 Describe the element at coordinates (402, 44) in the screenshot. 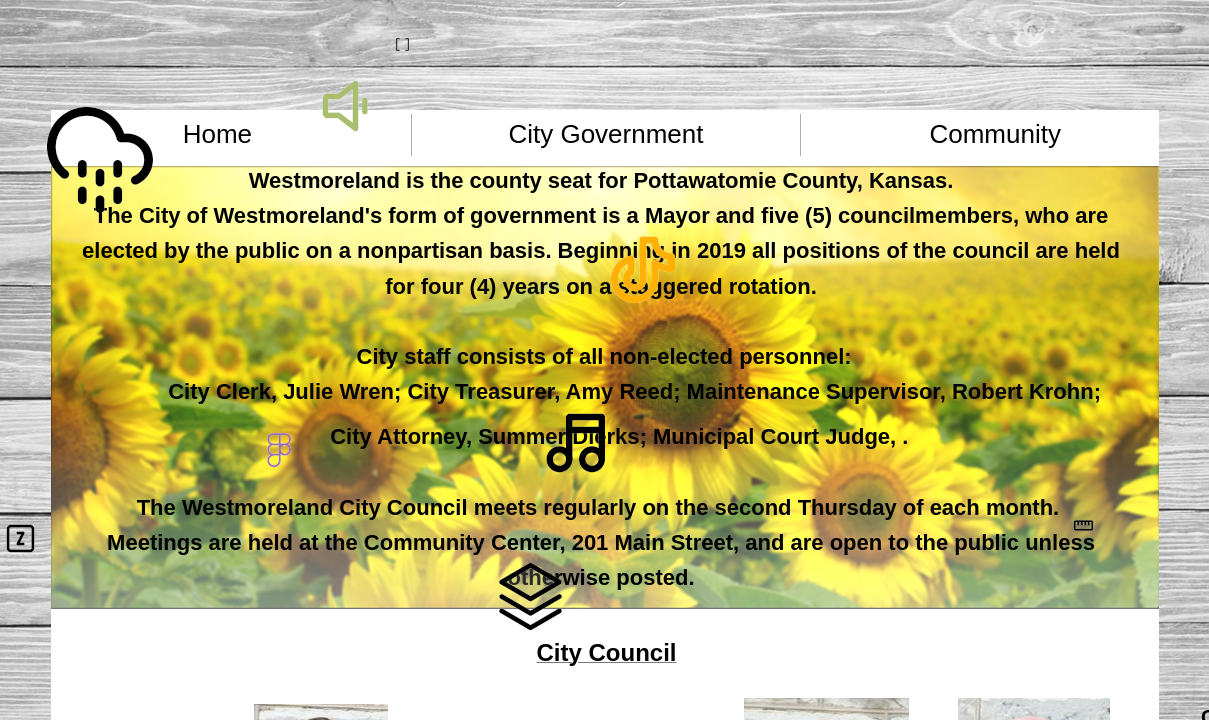

I see `insert or edit code brackets` at that location.